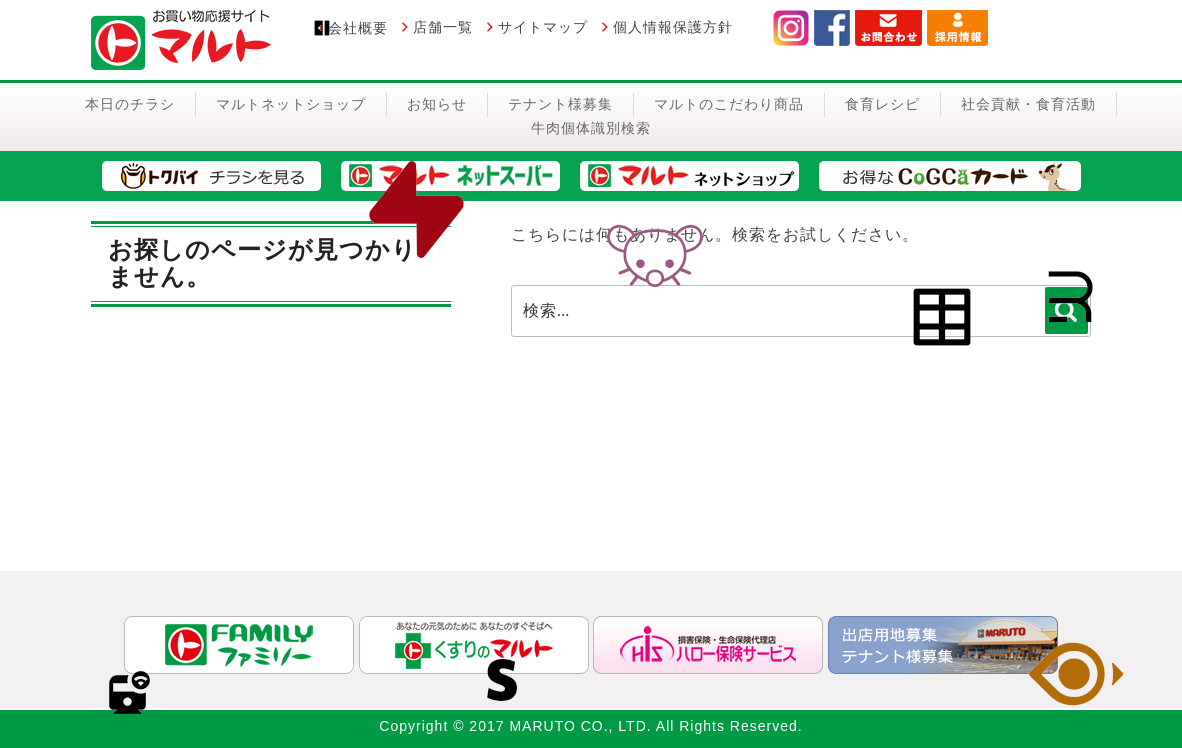 This screenshot has width=1182, height=748. I want to click on remix run framework logo, so click(1070, 298).